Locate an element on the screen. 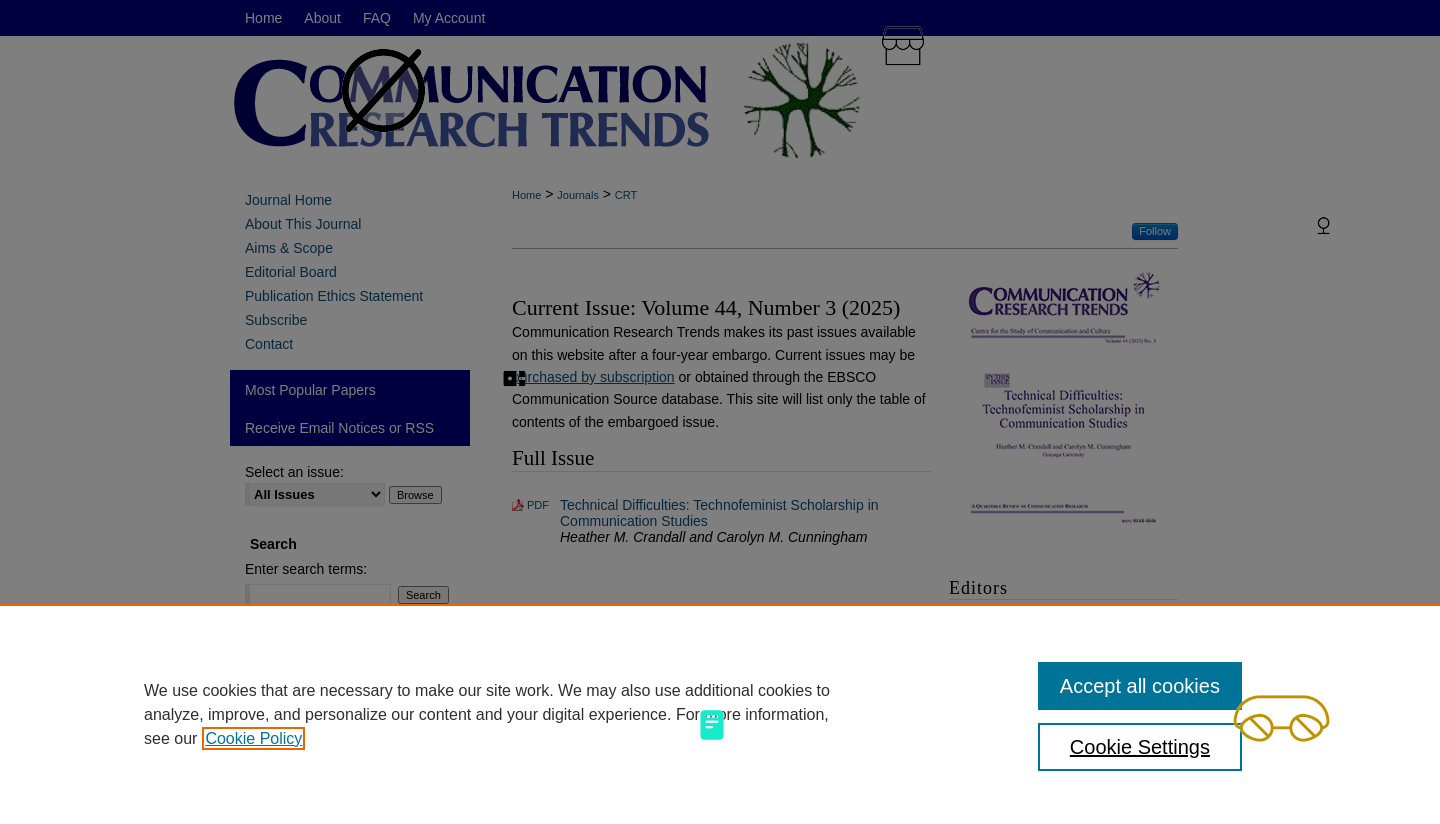  access bento box or meal ordering feature is located at coordinates (514, 378).